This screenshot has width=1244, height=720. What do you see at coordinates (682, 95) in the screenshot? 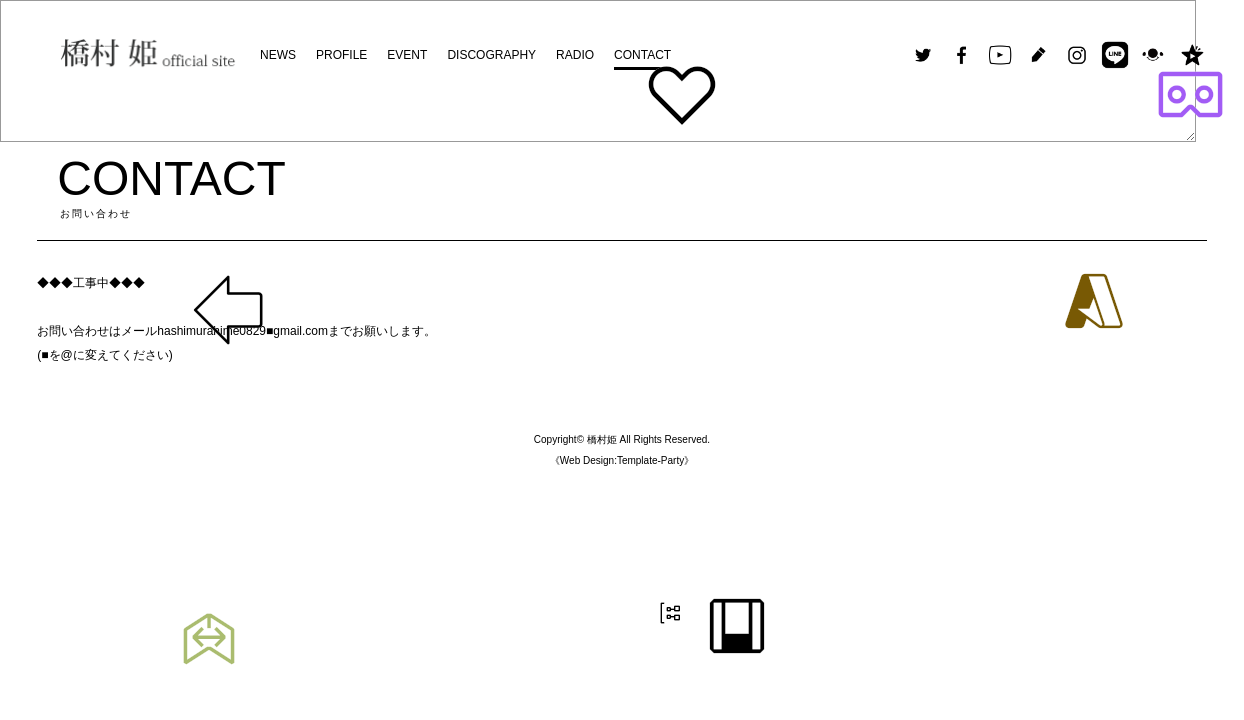
I see `add to favorites` at bounding box center [682, 95].